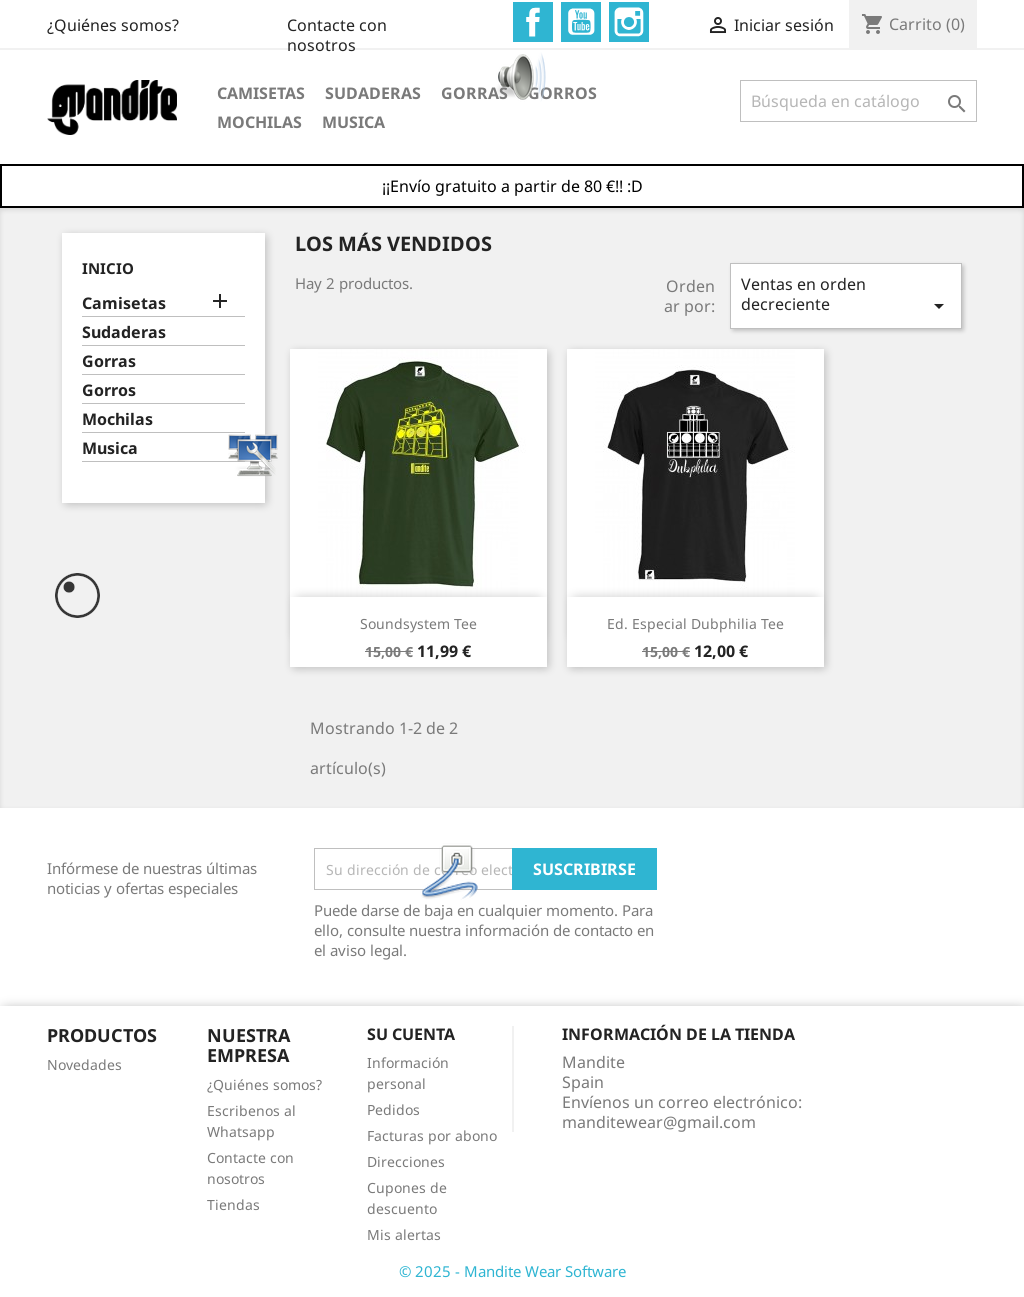 Image resolution: width=1024 pixels, height=1297 pixels. What do you see at coordinates (77, 595) in the screenshot?
I see `open clockworks or timer application` at bounding box center [77, 595].